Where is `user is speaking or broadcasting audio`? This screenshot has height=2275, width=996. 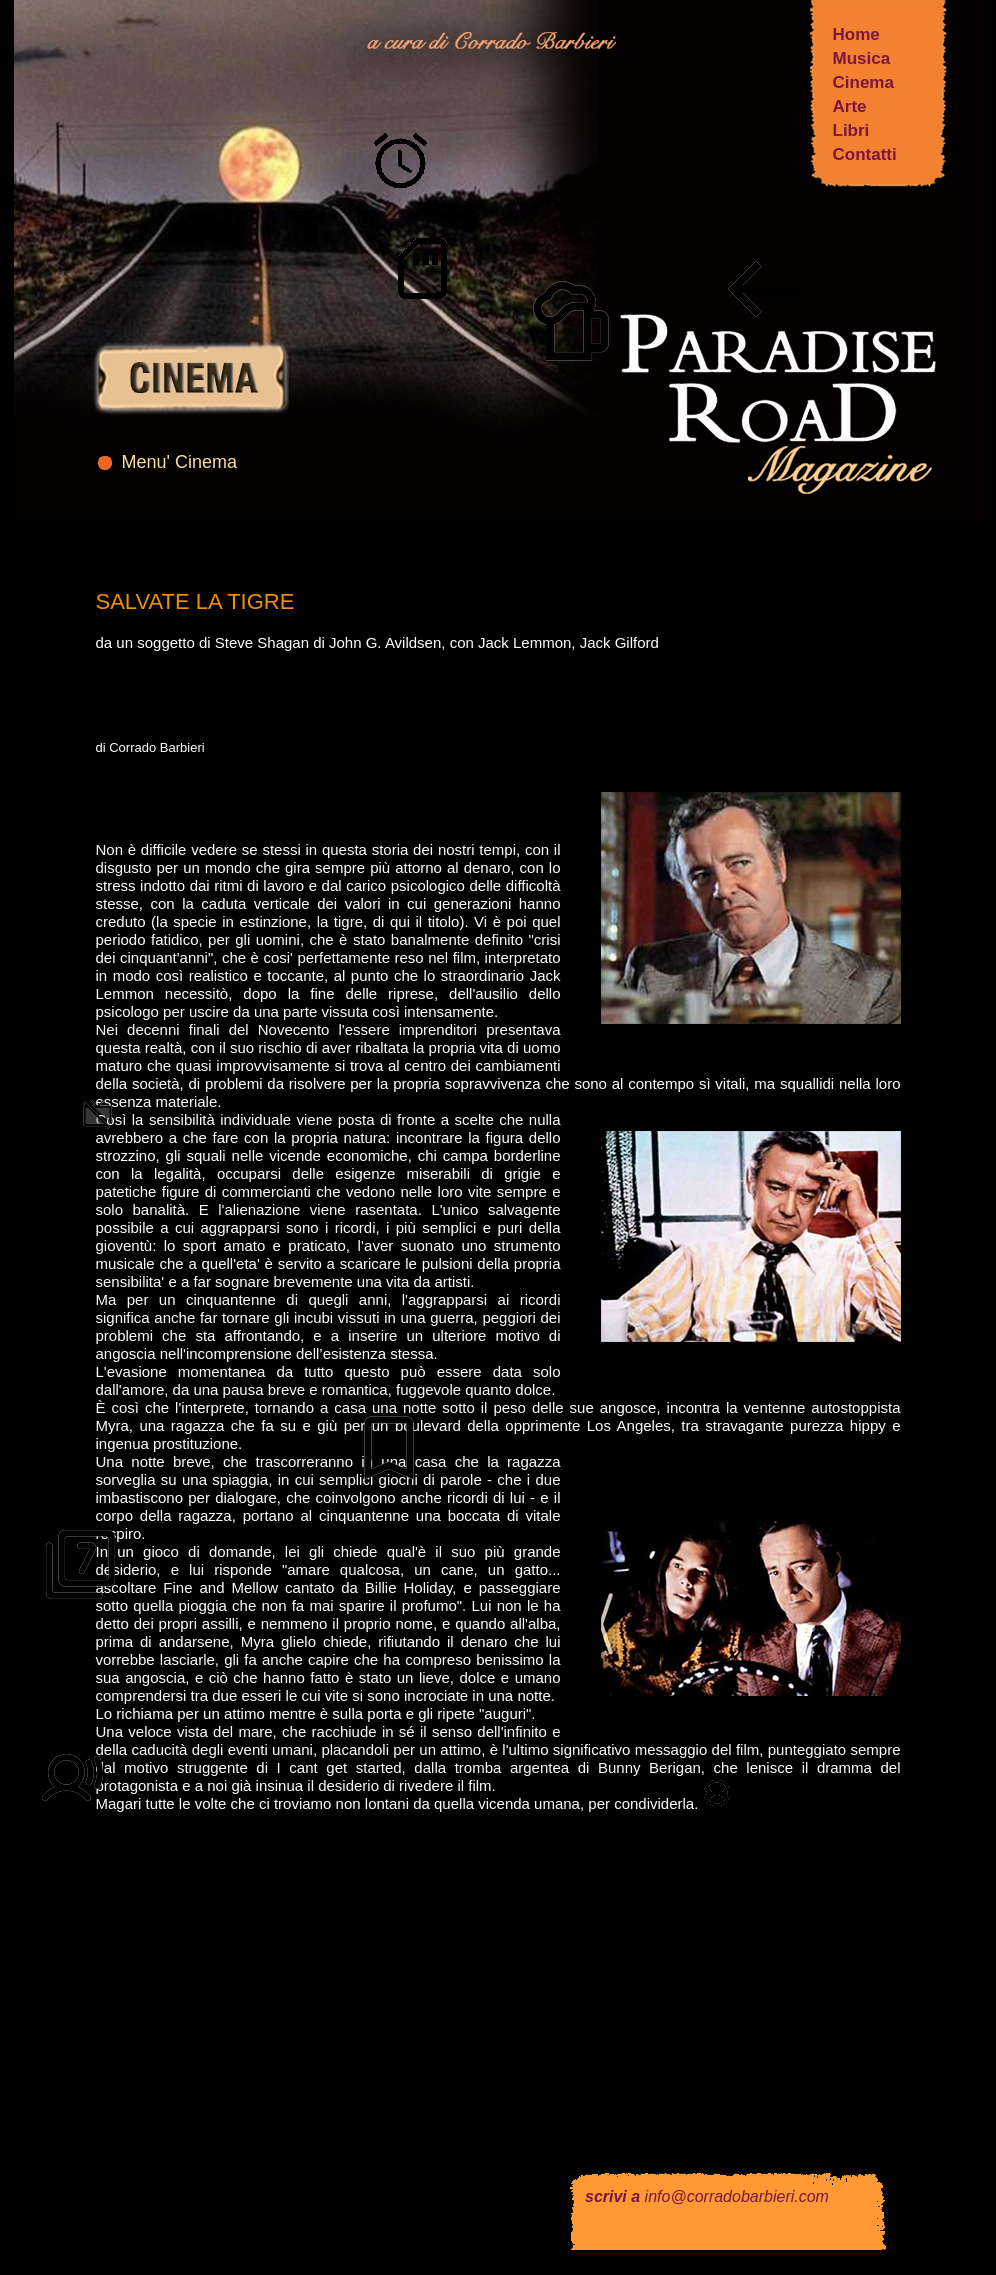 user is speaking or broadcasting audio is located at coordinates (71, 1777).